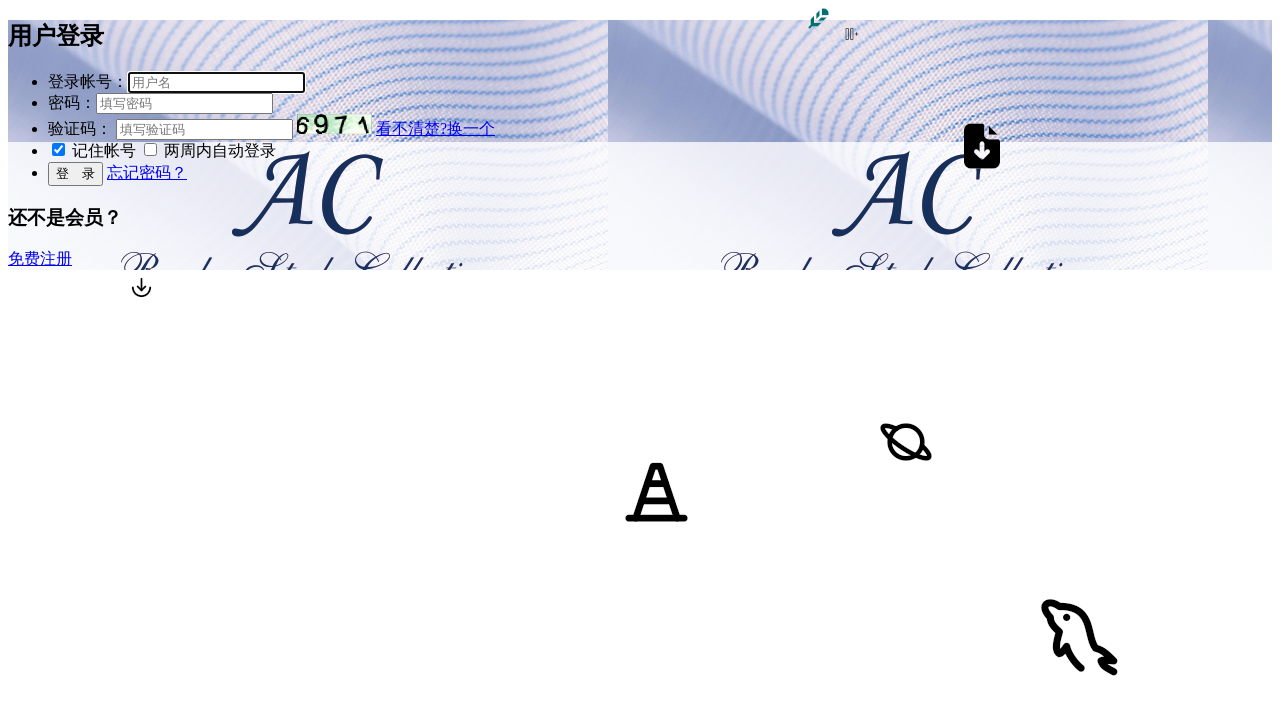  I want to click on add a new column to the right, so click(851, 34).